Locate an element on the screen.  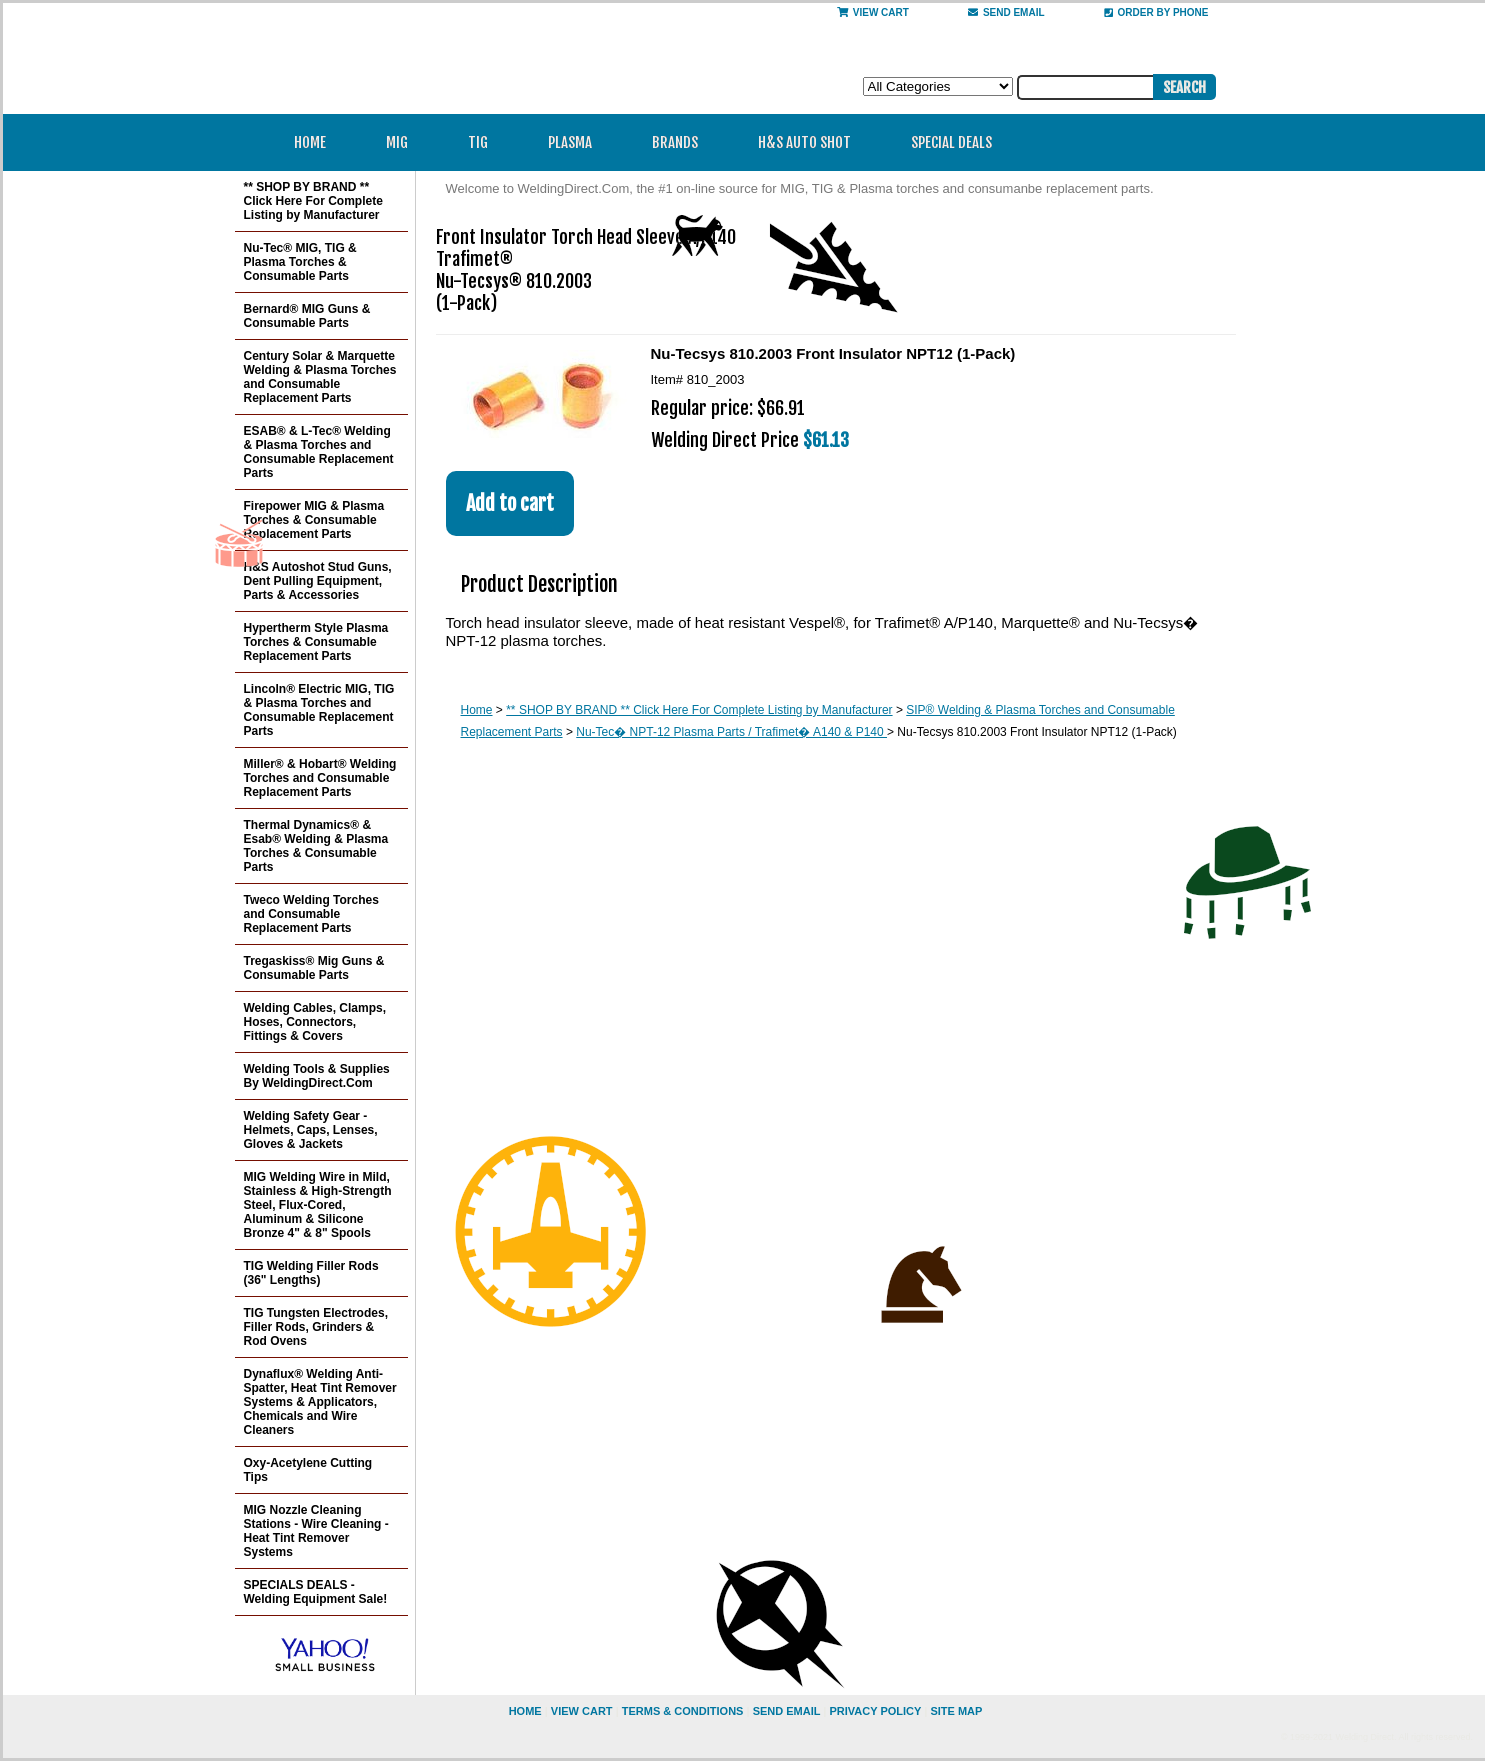
play chess or strategy games is located at coordinates (921, 1277).